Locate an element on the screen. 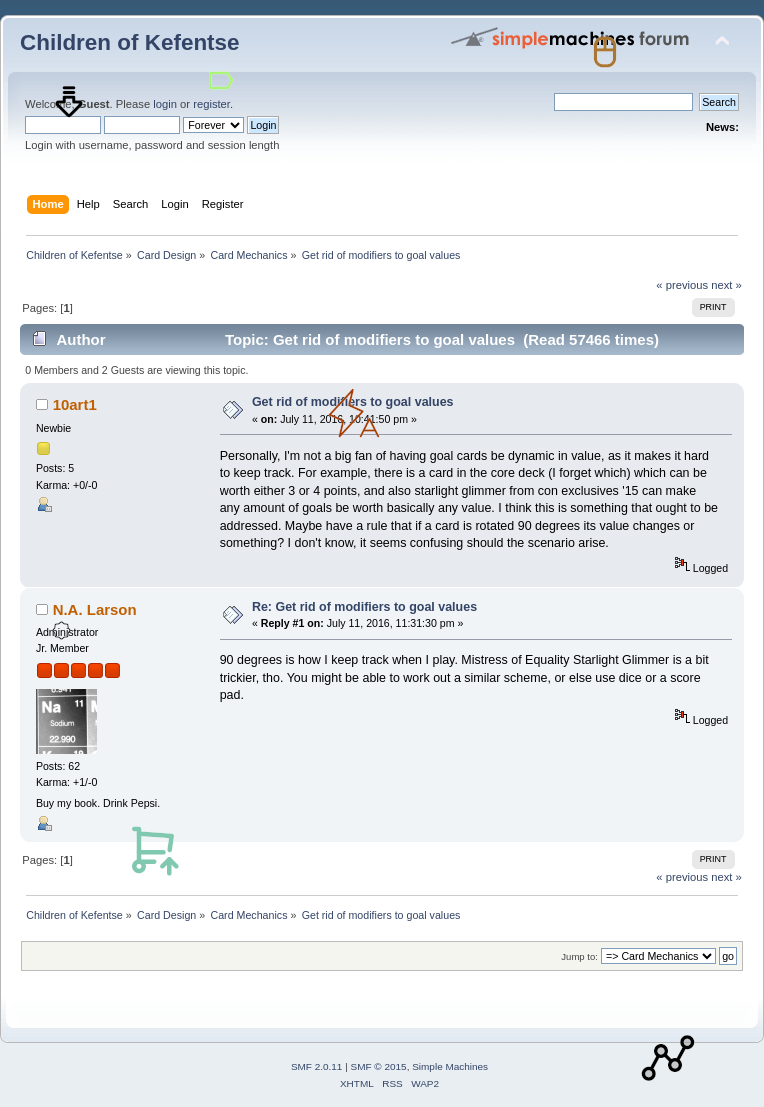 This screenshot has height=1107, width=764. add a tag or label to an item is located at coordinates (220, 80).